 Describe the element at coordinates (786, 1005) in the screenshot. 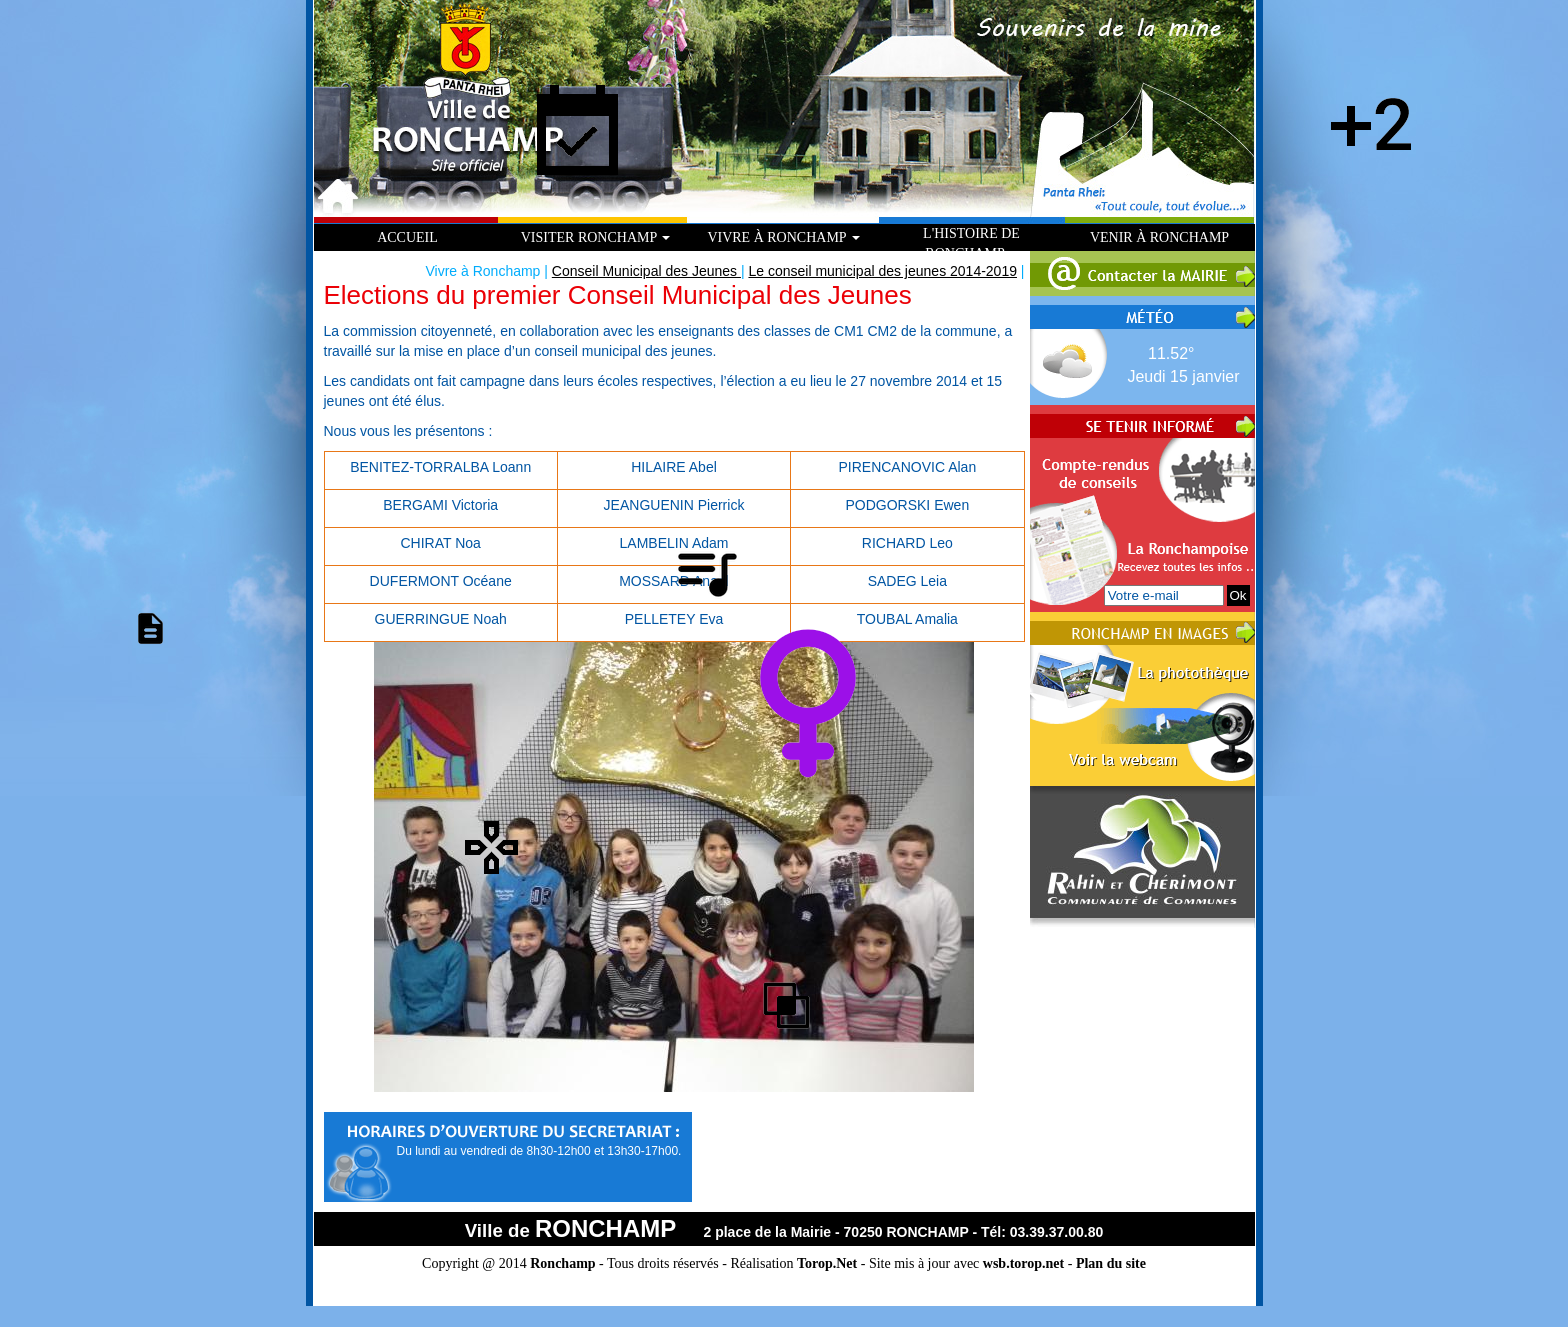

I see `combine or merge selected layers` at that location.